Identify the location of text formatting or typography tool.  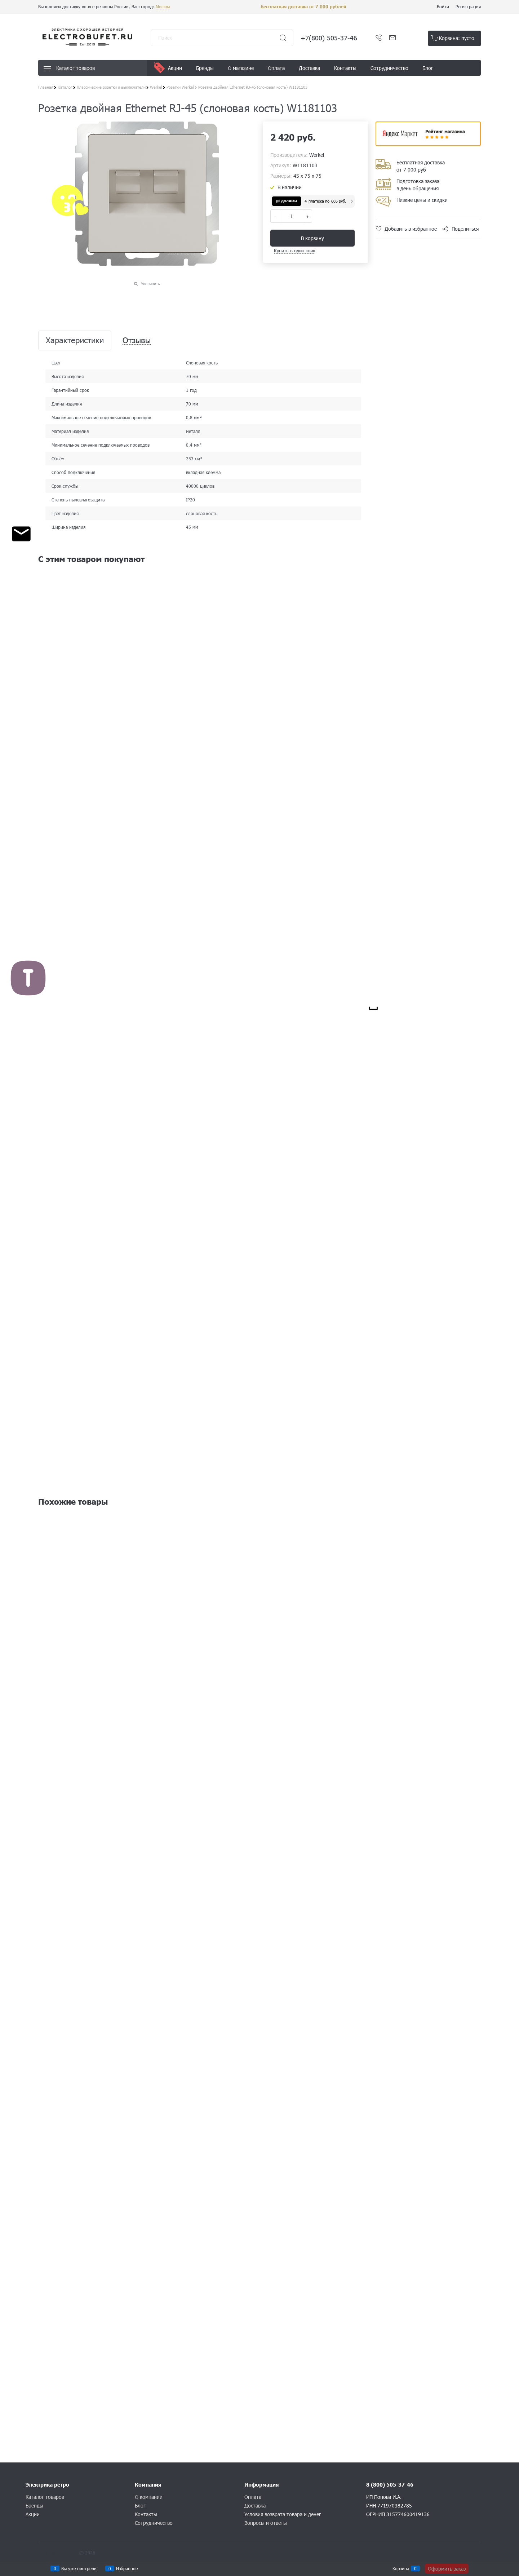
(28, 978).